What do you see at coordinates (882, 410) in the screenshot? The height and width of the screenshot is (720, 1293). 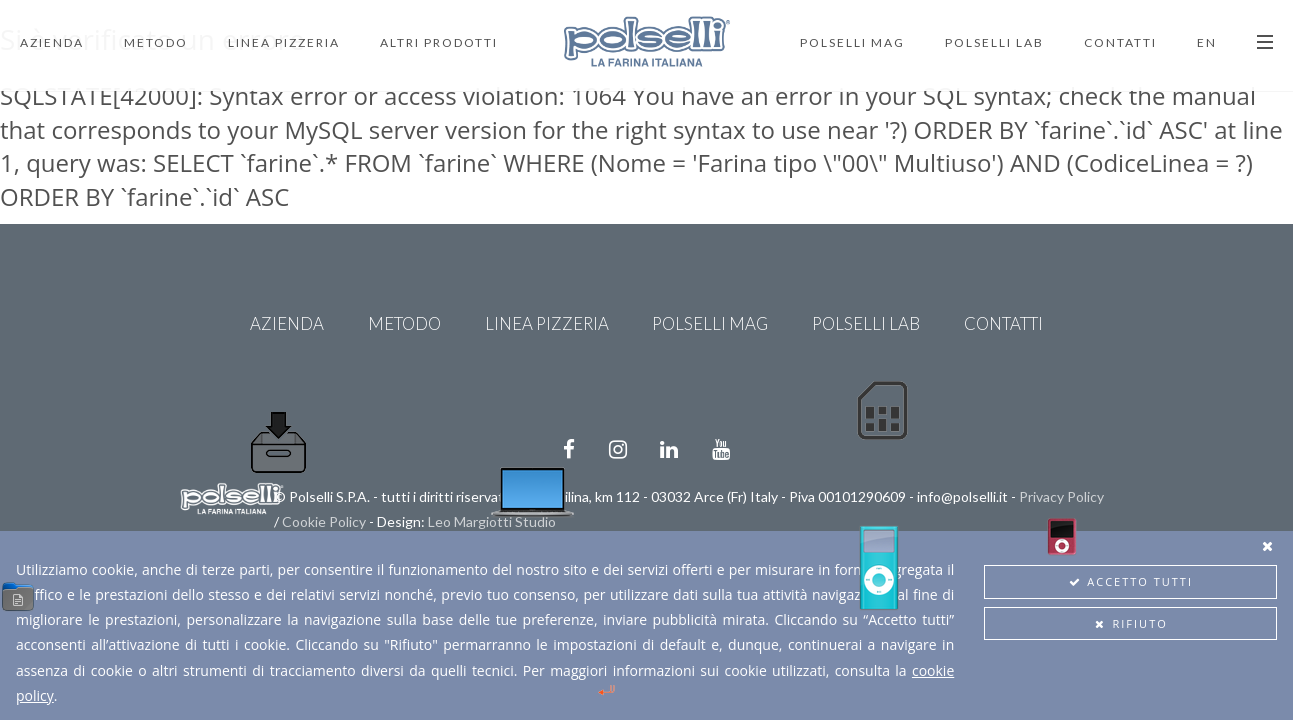 I see `view SIM card information` at bounding box center [882, 410].